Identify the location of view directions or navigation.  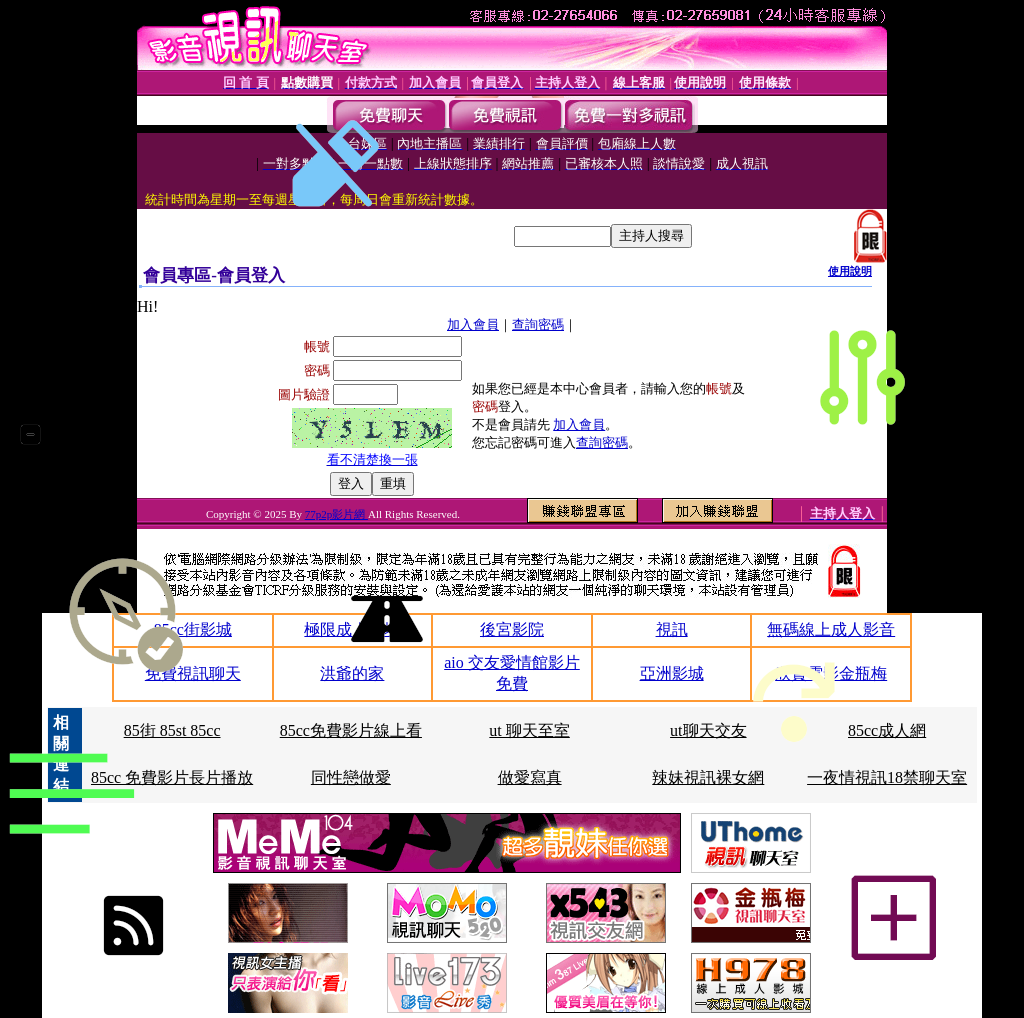
(387, 619).